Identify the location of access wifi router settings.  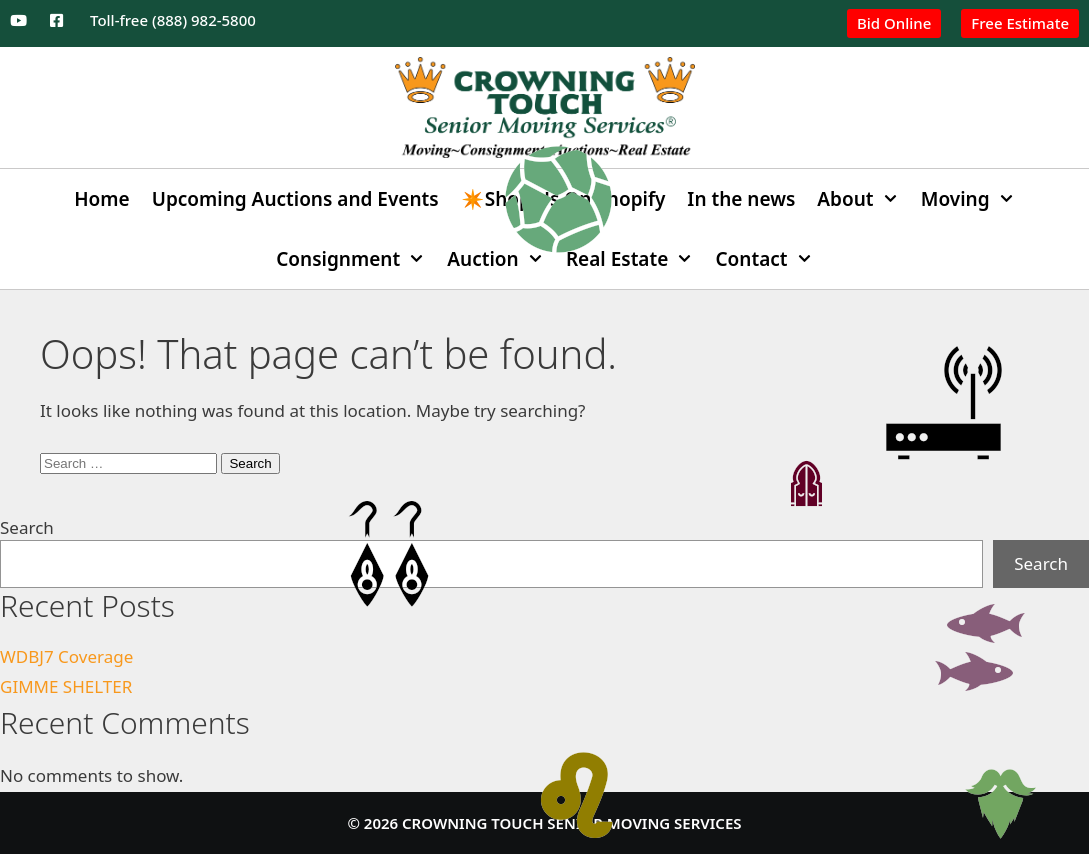
(943, 401).